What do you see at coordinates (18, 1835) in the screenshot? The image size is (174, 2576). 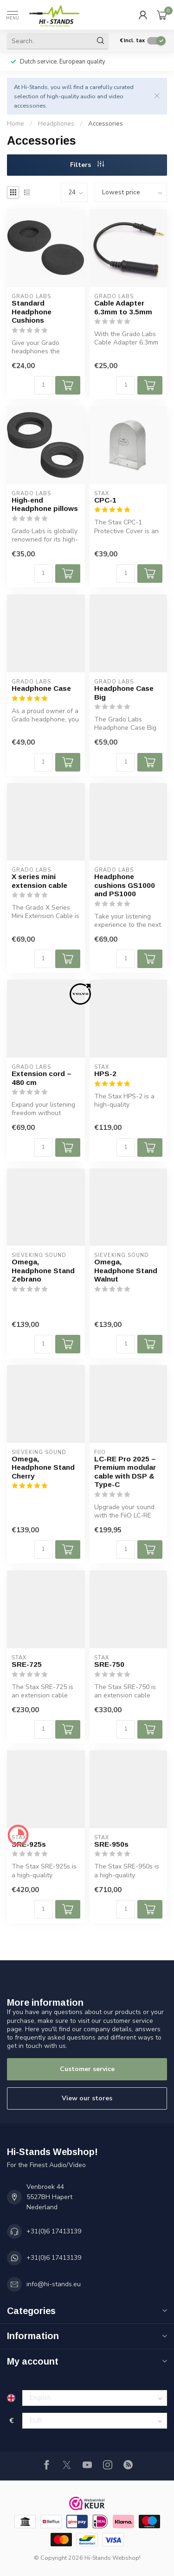 I see `indicates 25% progress or completion` at bounding box center [18, 1835].